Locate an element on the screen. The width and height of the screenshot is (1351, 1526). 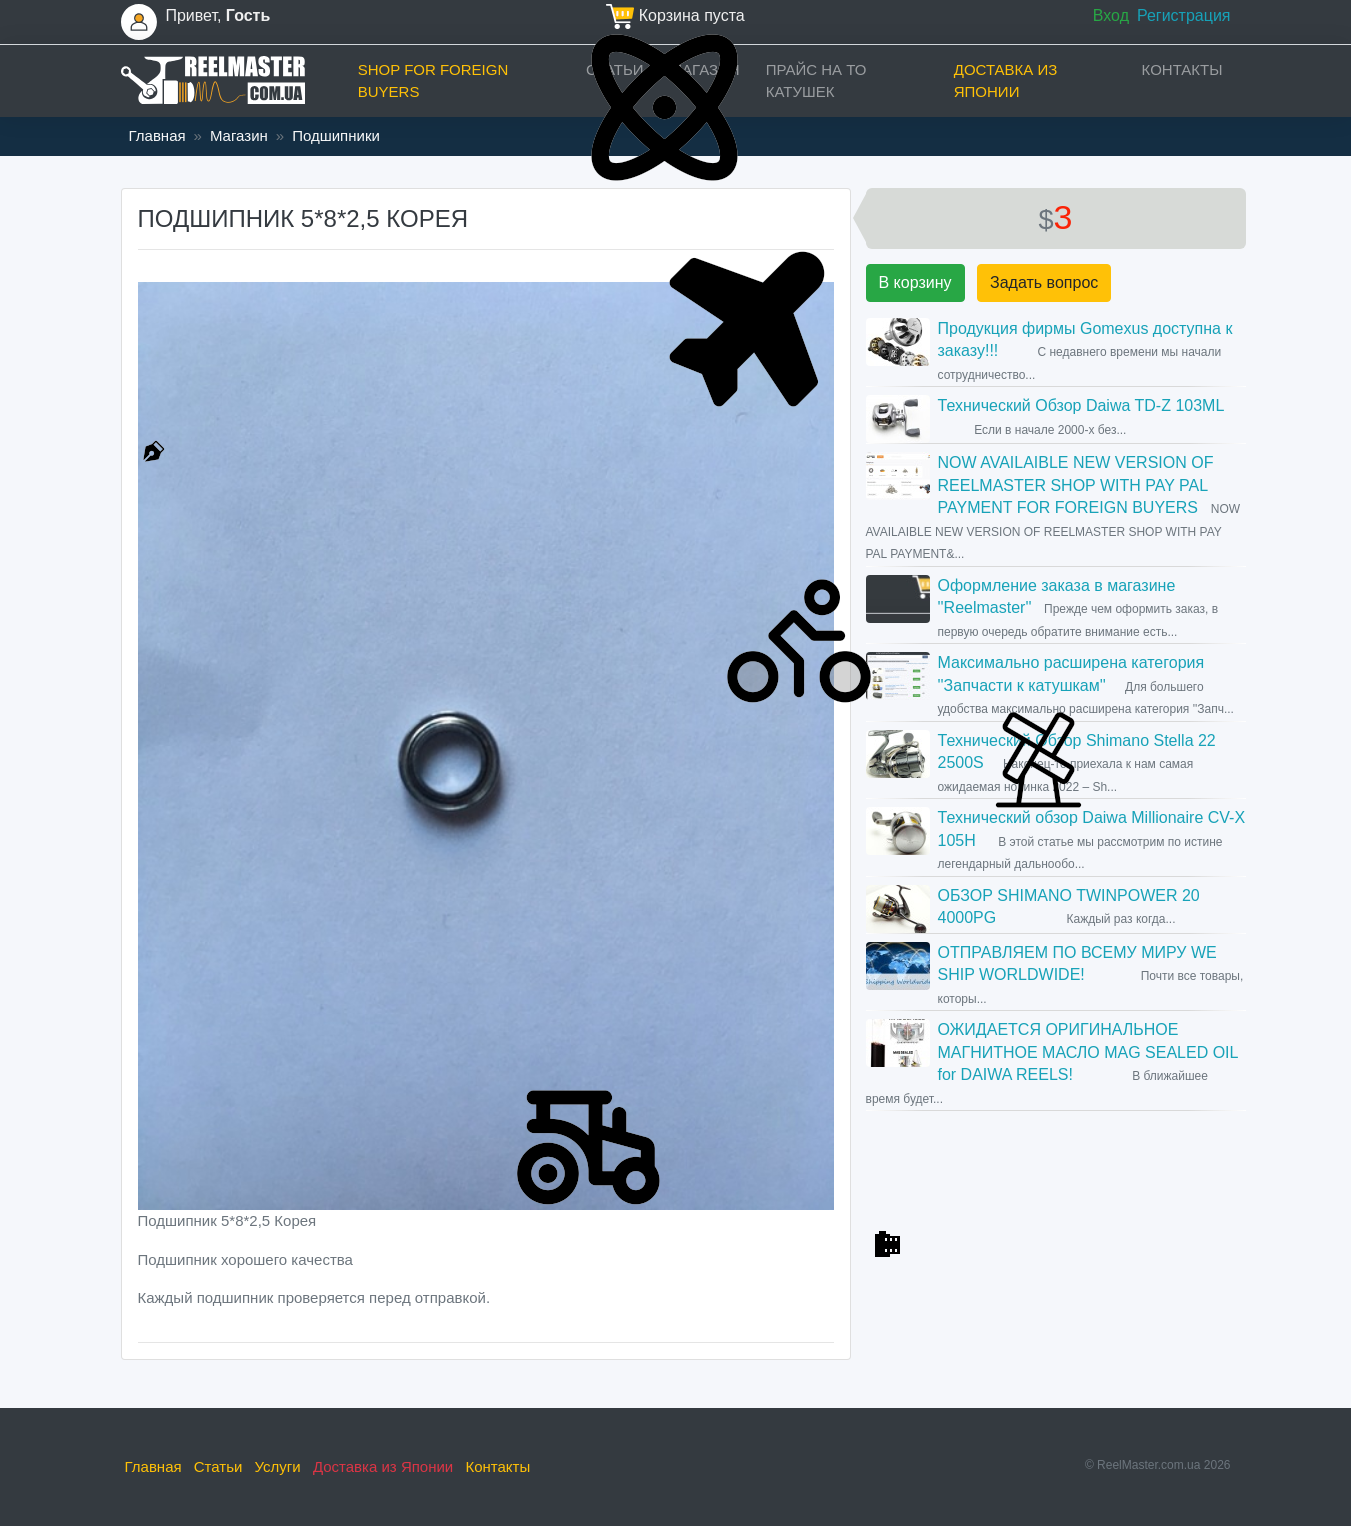
indicates renewable or wind energy options is located at coordinates (1038, 761).